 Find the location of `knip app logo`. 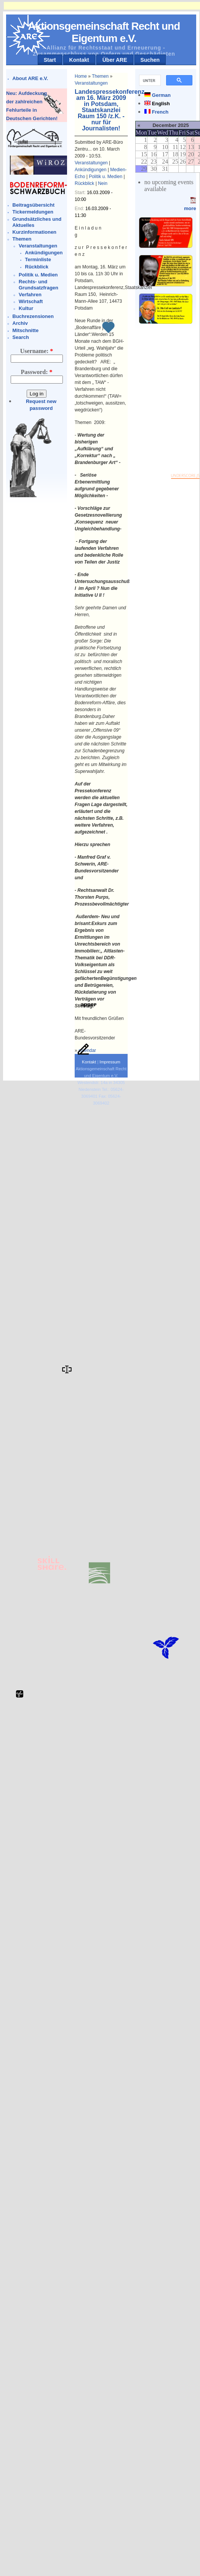

knip app logo is located at coordinates (19, 1694).